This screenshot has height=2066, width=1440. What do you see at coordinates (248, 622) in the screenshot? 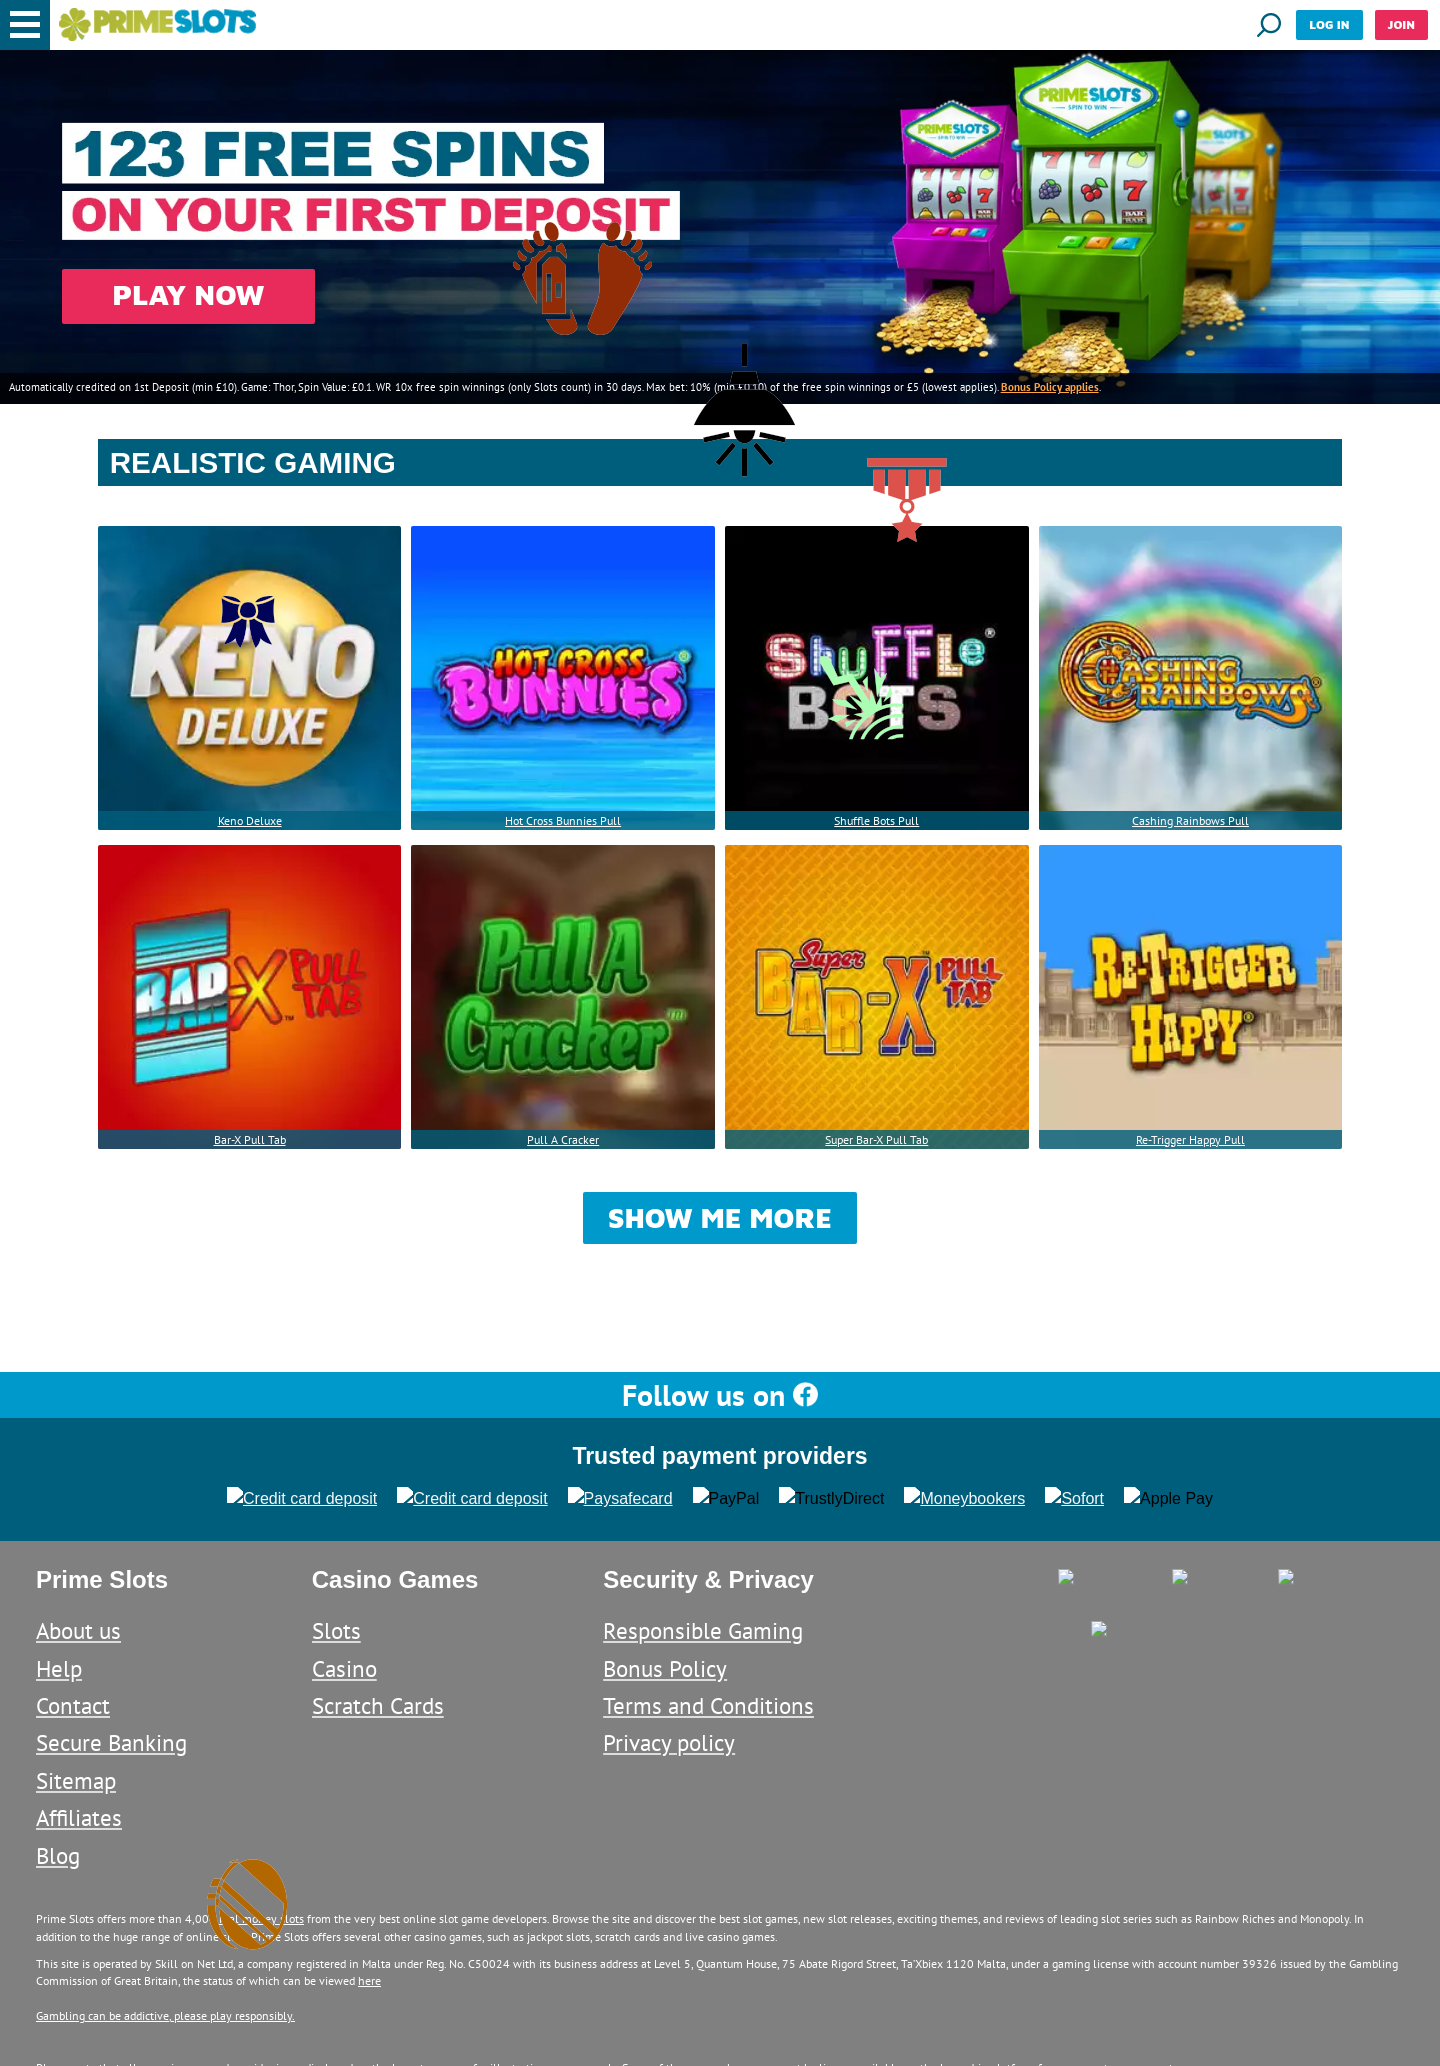
I see `add a decorative bow or ribbon to gift wrapping` at bounding box center [248, 622].